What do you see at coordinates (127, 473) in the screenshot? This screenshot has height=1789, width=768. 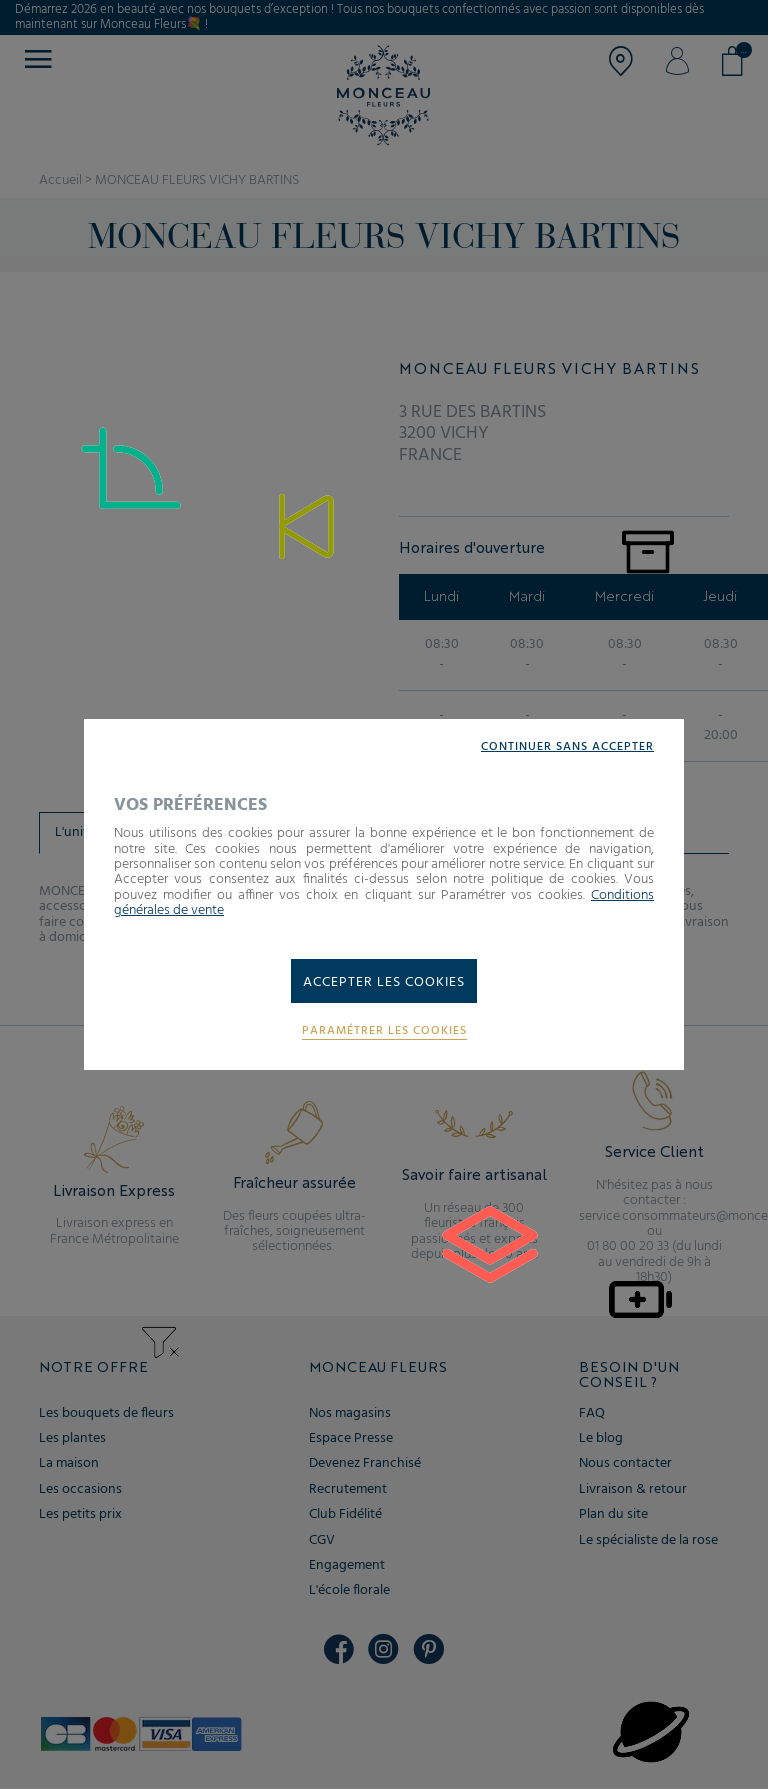 I see `measure or adjust angle in a design tool` at bounding box center [127, 473].